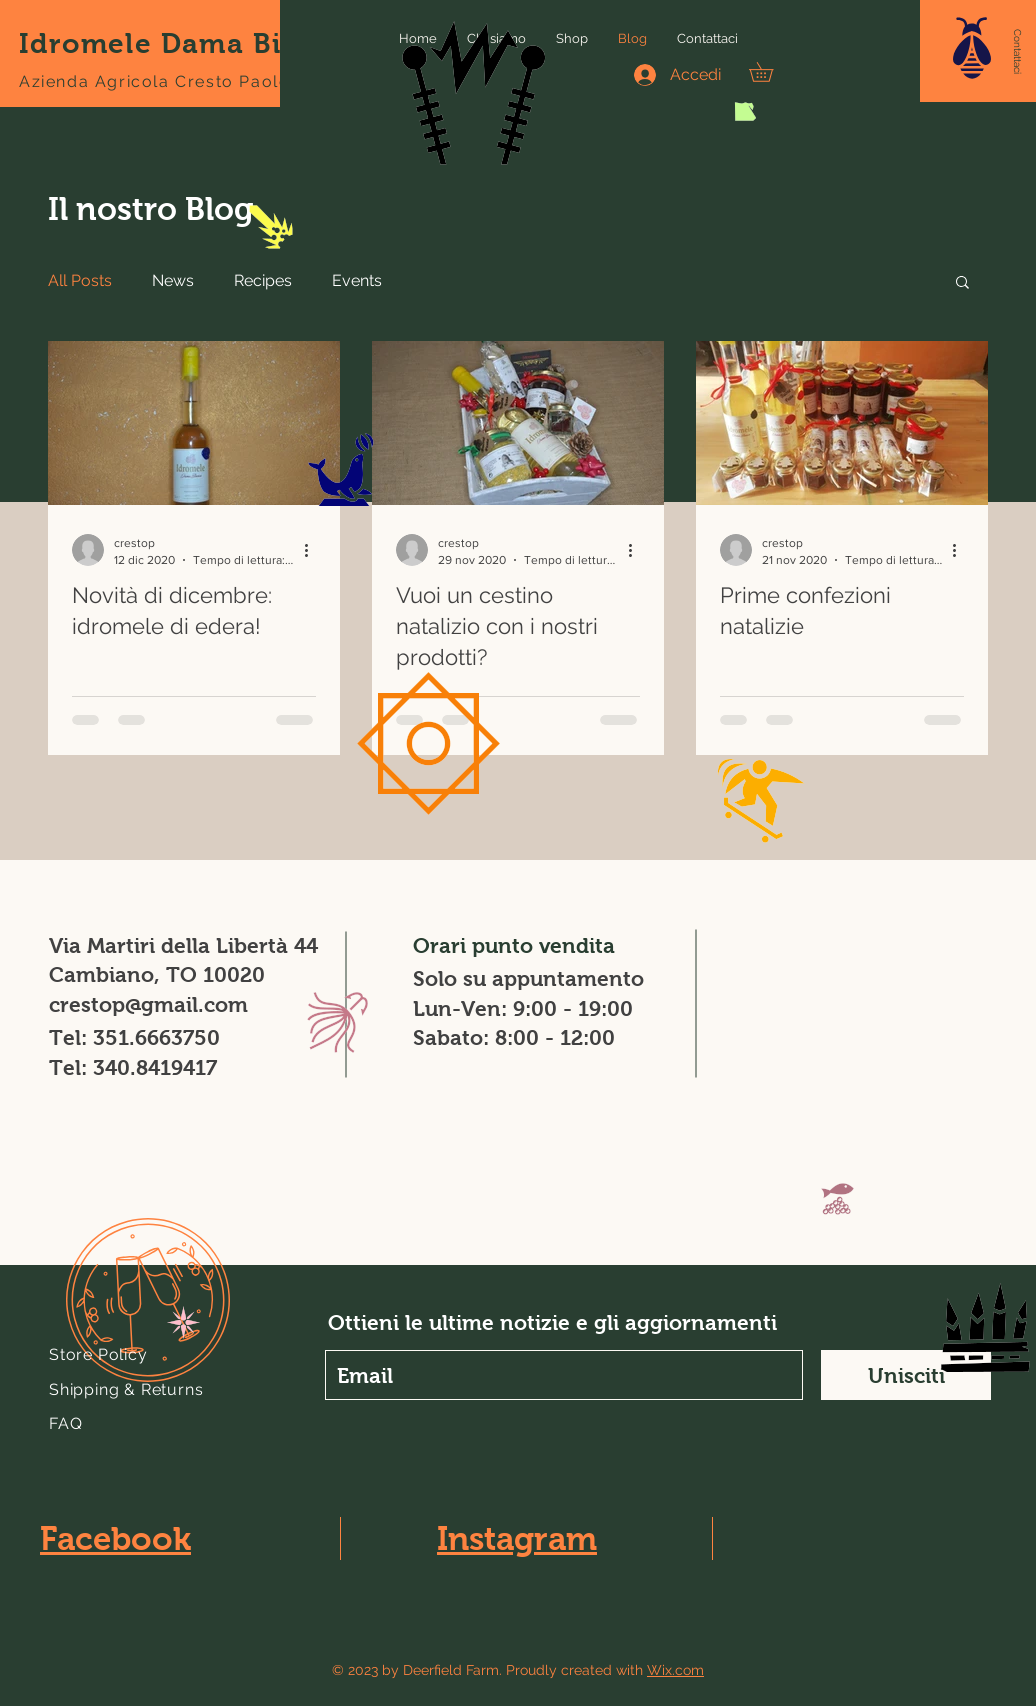 The height and width of the screenshot is (1706, 1036). Describe the element at coordinates (344, 469) in the screenshot. I see `decorative icon representing circus or entertainment games` at that location.